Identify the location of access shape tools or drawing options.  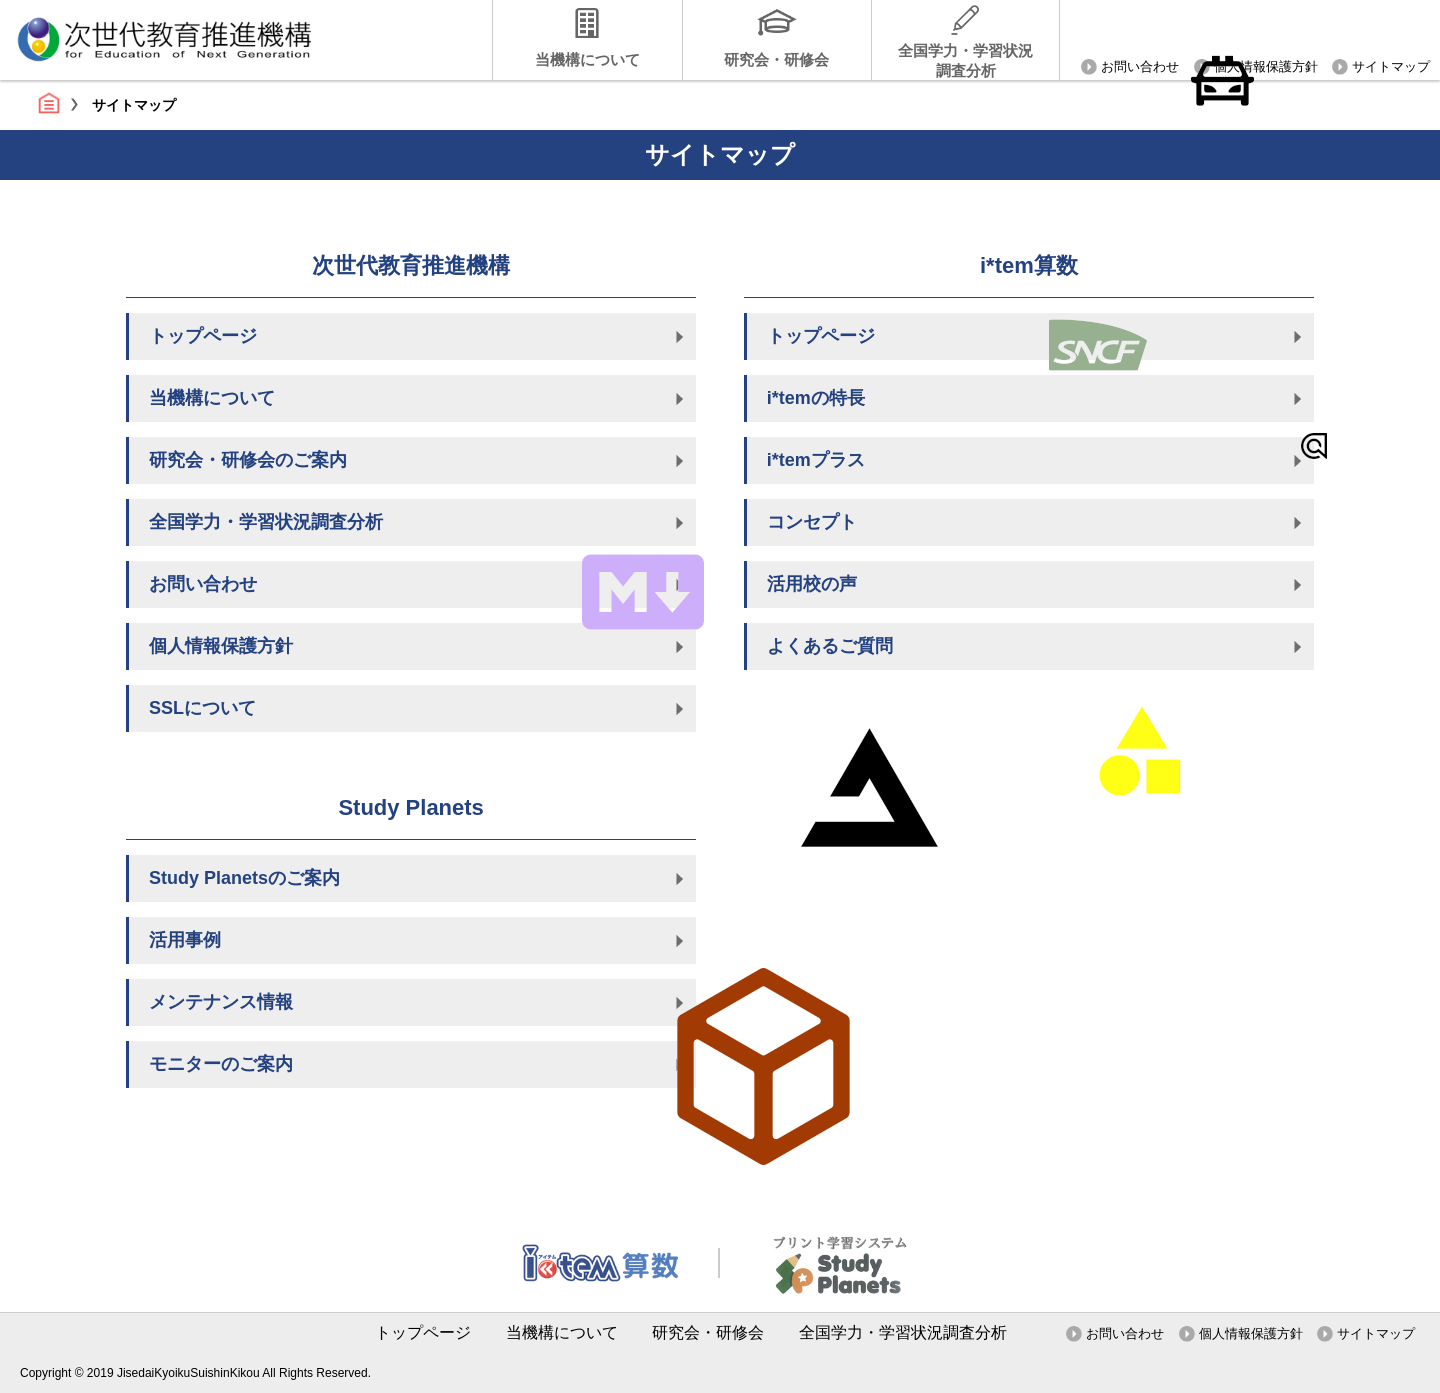
(1142, 753).